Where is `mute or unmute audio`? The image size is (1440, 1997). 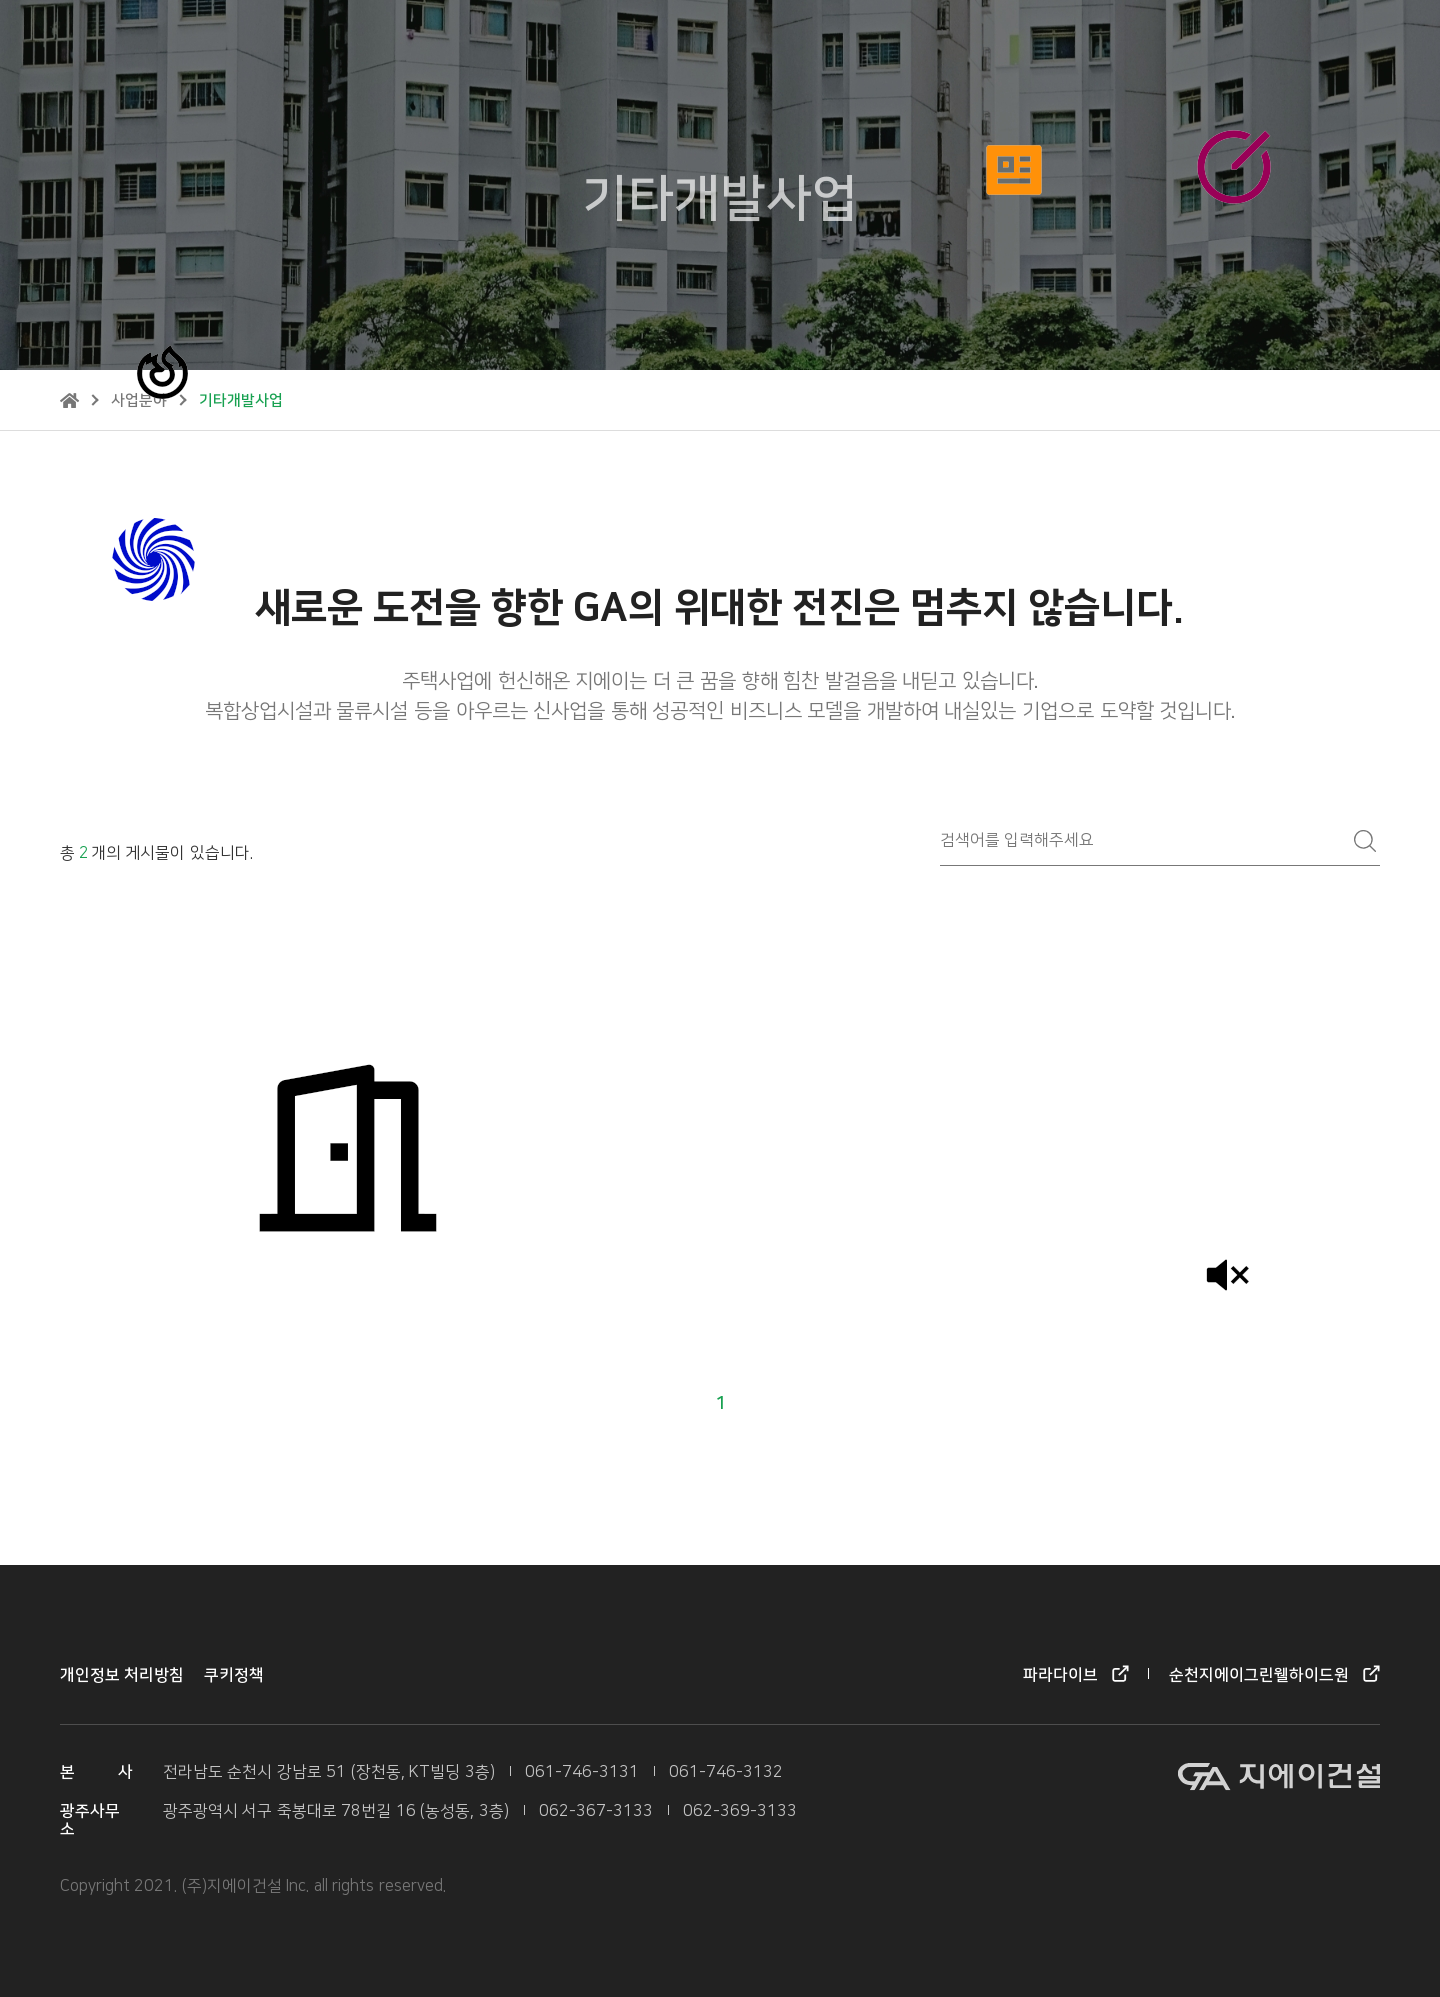 mute or unmute audio is located at coordinates (1227, 1275).